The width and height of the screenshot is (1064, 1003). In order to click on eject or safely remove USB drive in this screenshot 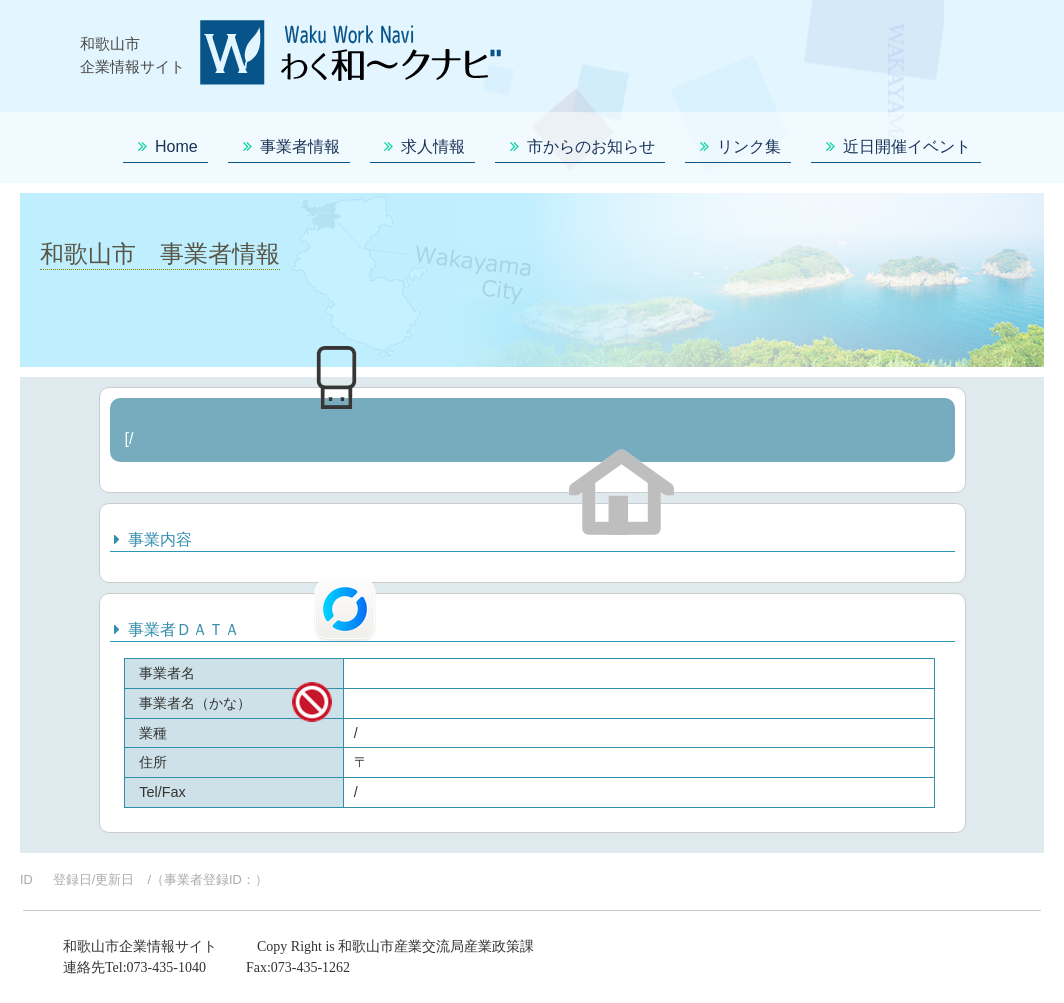, I will do `click(336, 377)`.